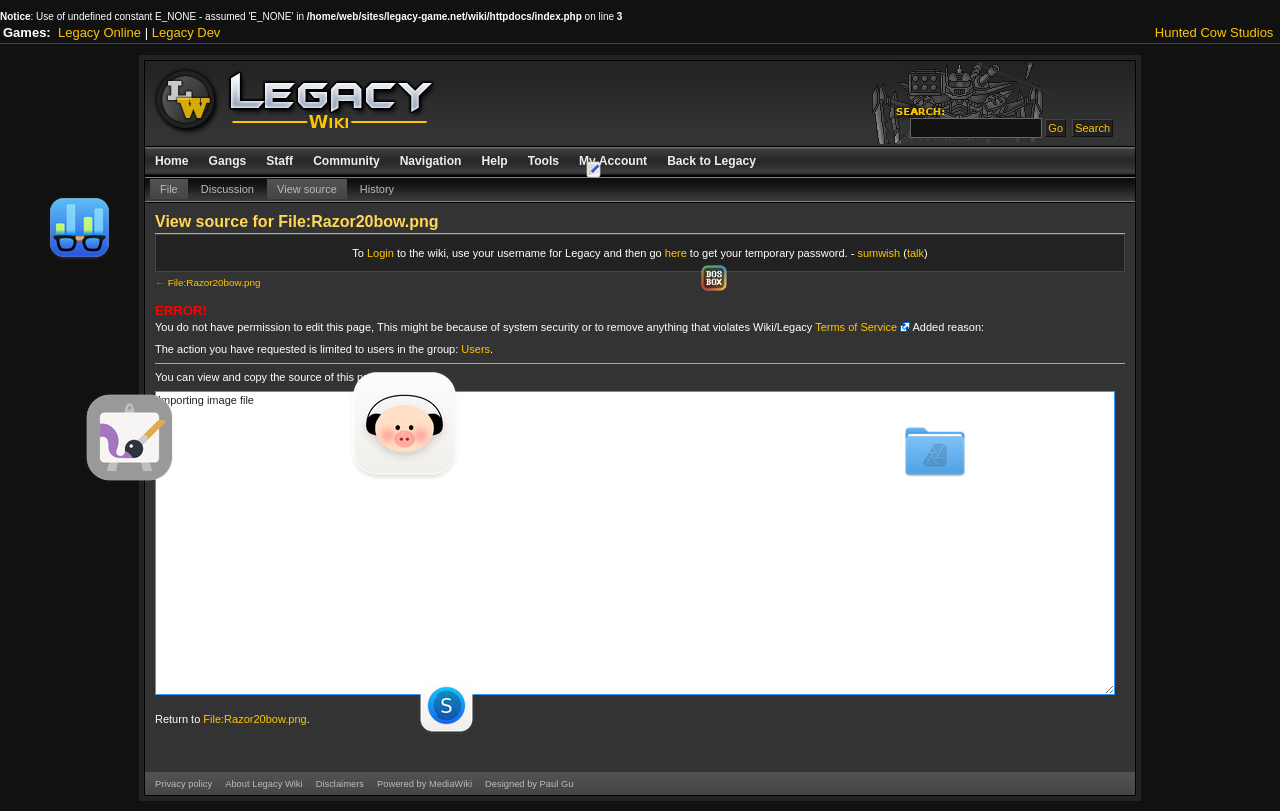 Image resolution: width=1280 pixels, height=811 pixels. Describe the element at coordinates (404, 423) in the screenshot. I see `open spek audio spectrum analyzer app` at that location.